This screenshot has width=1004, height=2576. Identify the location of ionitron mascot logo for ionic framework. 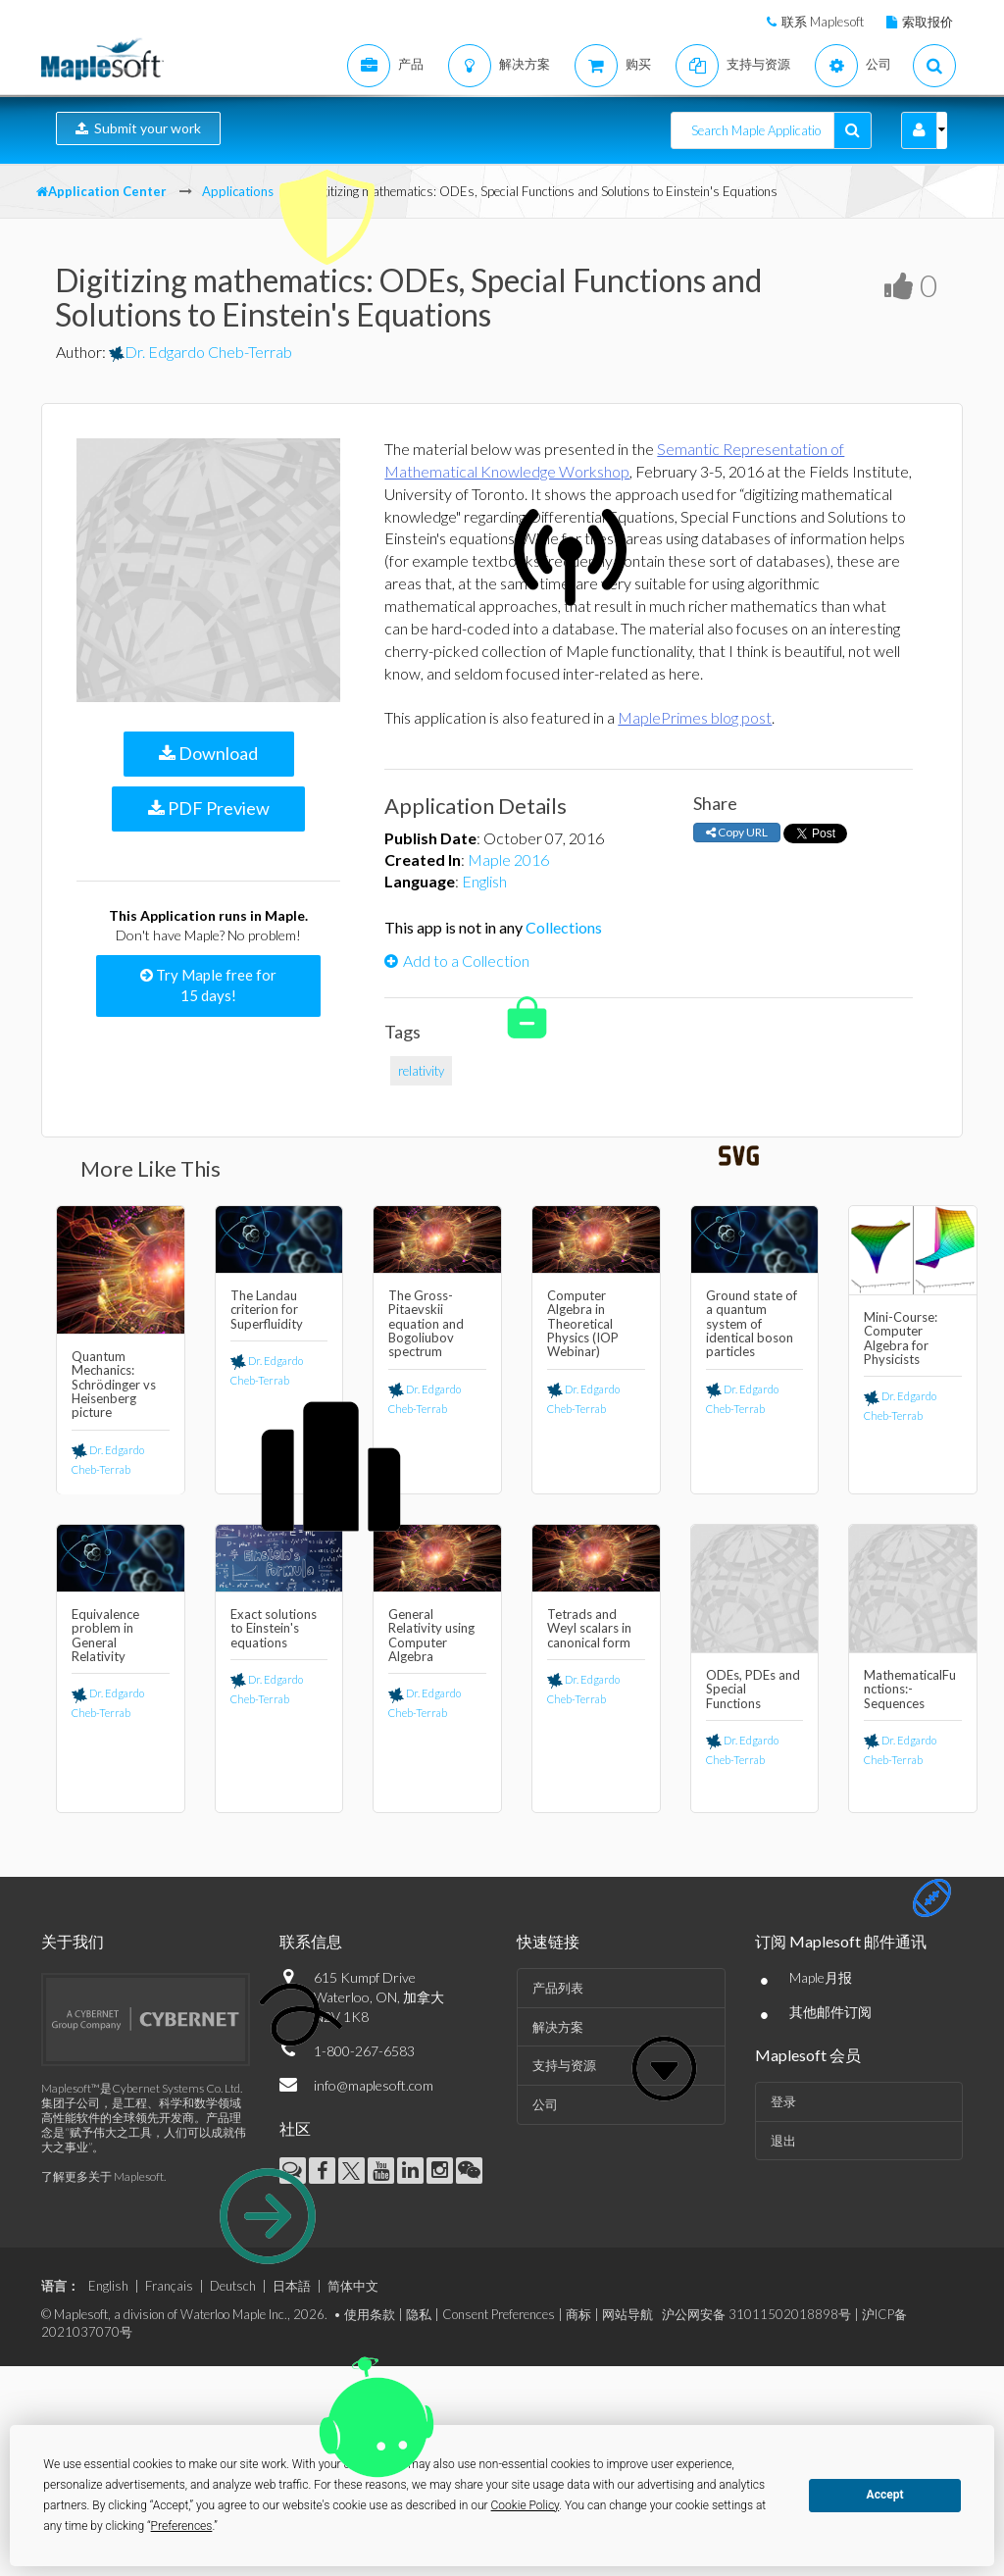
(376, 2417).